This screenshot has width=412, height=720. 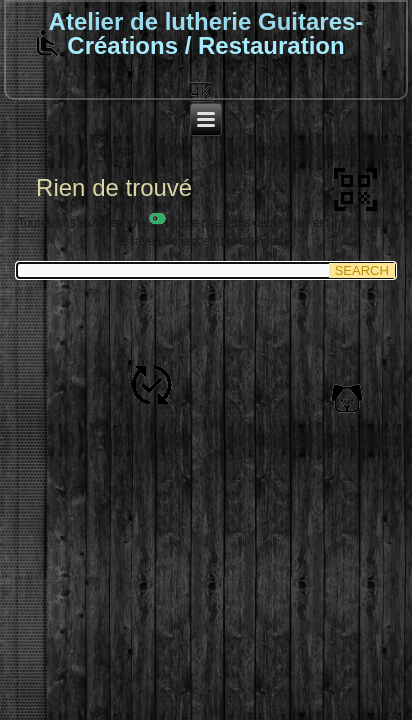 I want to click on indicates 4K video resolution quality, so click(x=201, y=92).